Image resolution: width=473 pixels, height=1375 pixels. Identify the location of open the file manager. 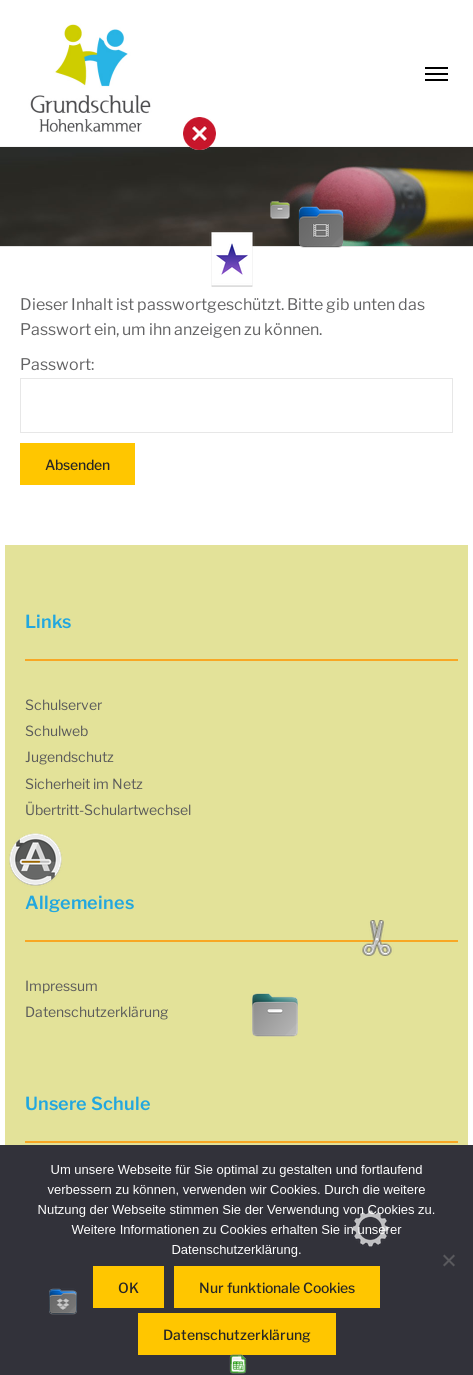
(280, 210).